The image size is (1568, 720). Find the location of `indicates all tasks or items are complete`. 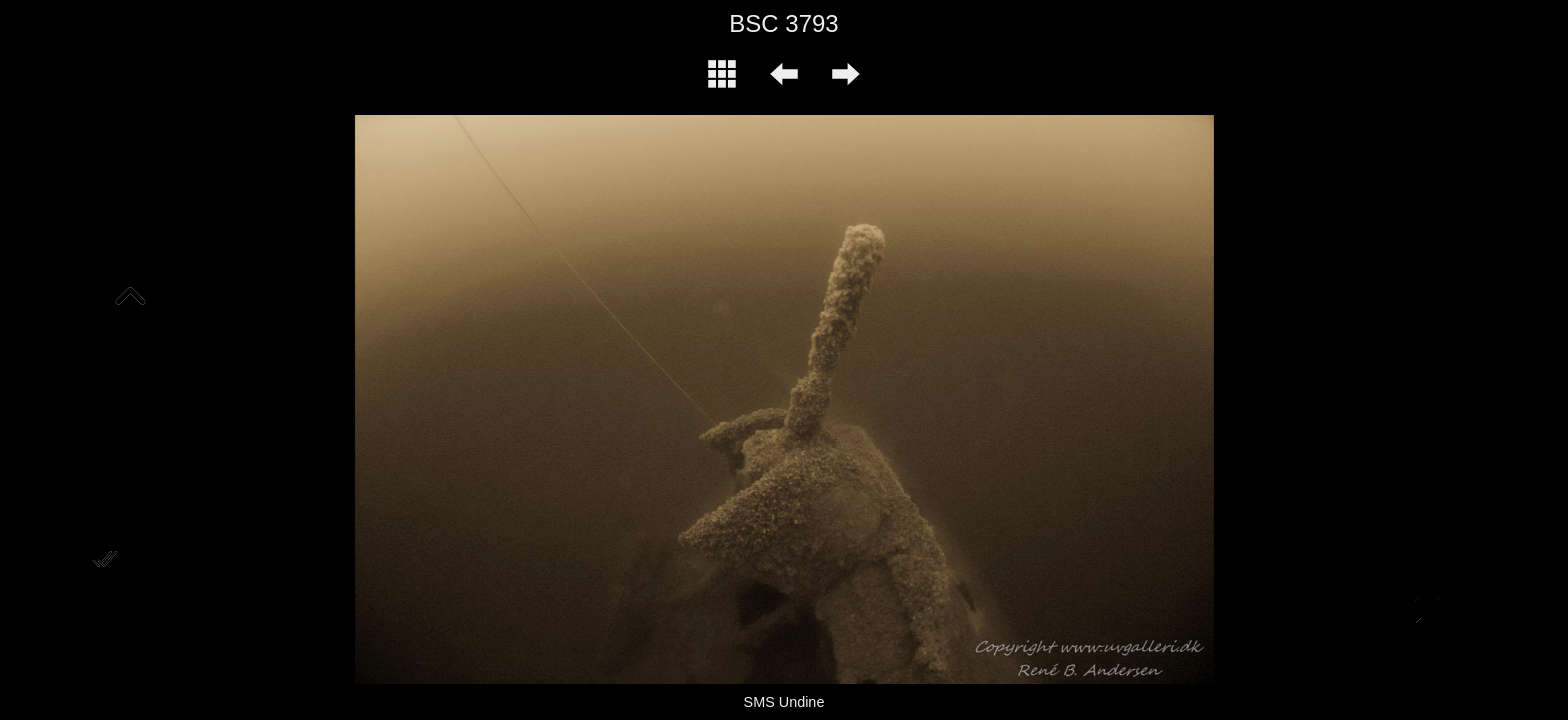

indicates all tasks or items are complete is located at coordinates (105, 559).